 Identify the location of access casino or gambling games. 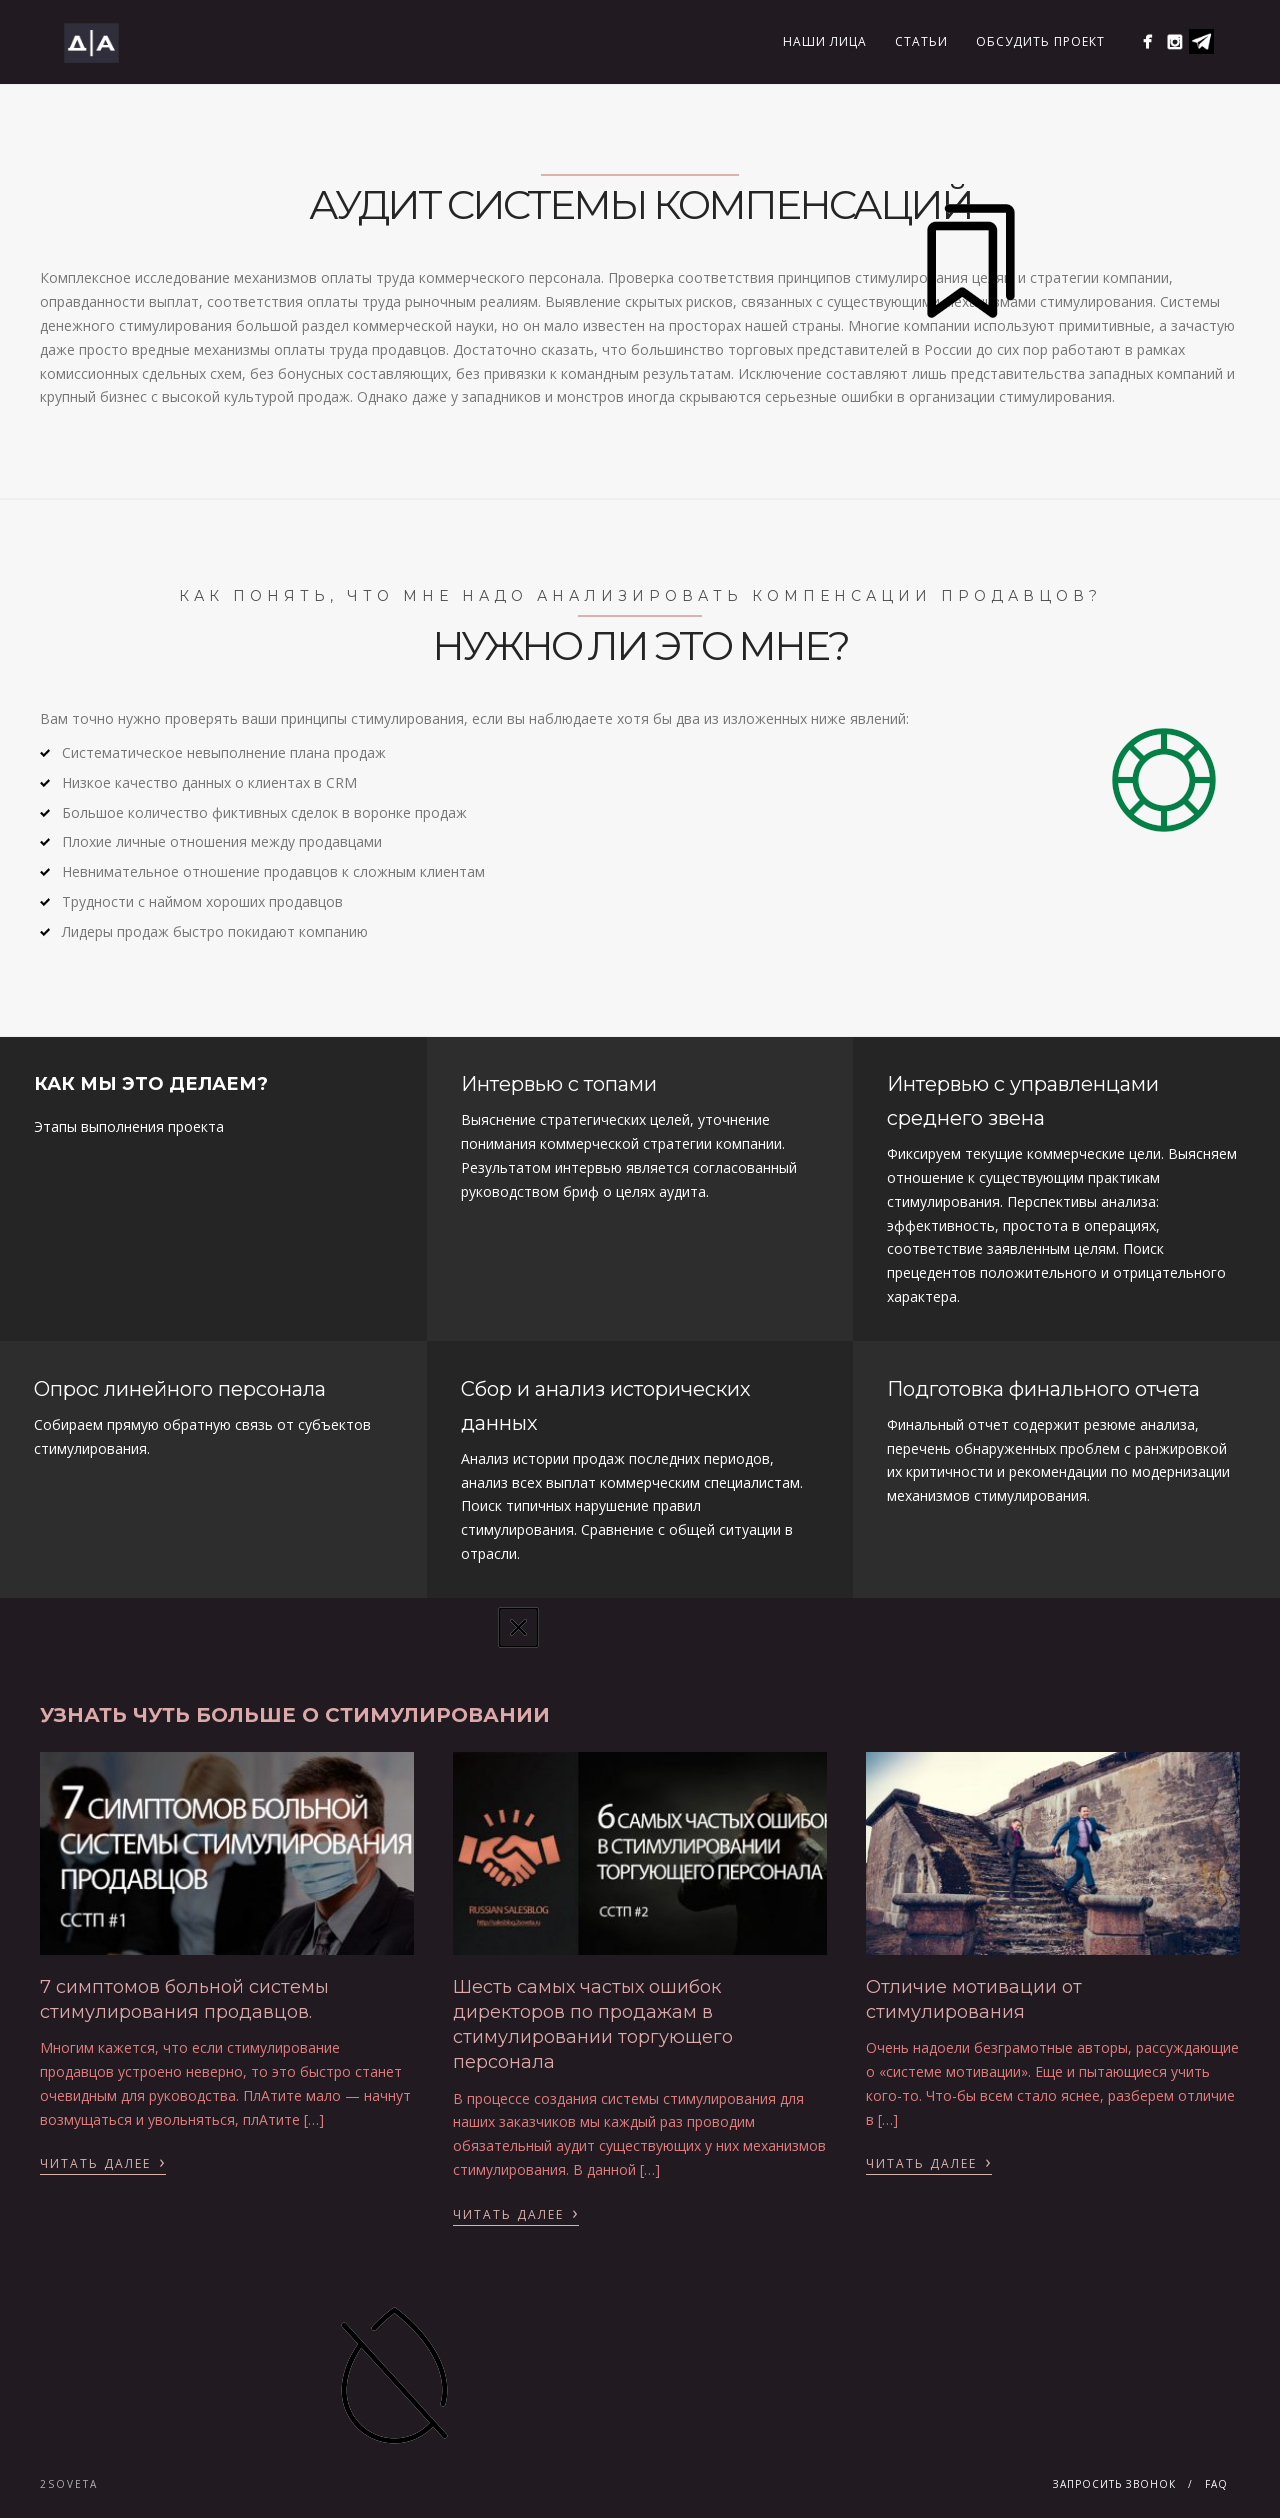
(1164, 780).